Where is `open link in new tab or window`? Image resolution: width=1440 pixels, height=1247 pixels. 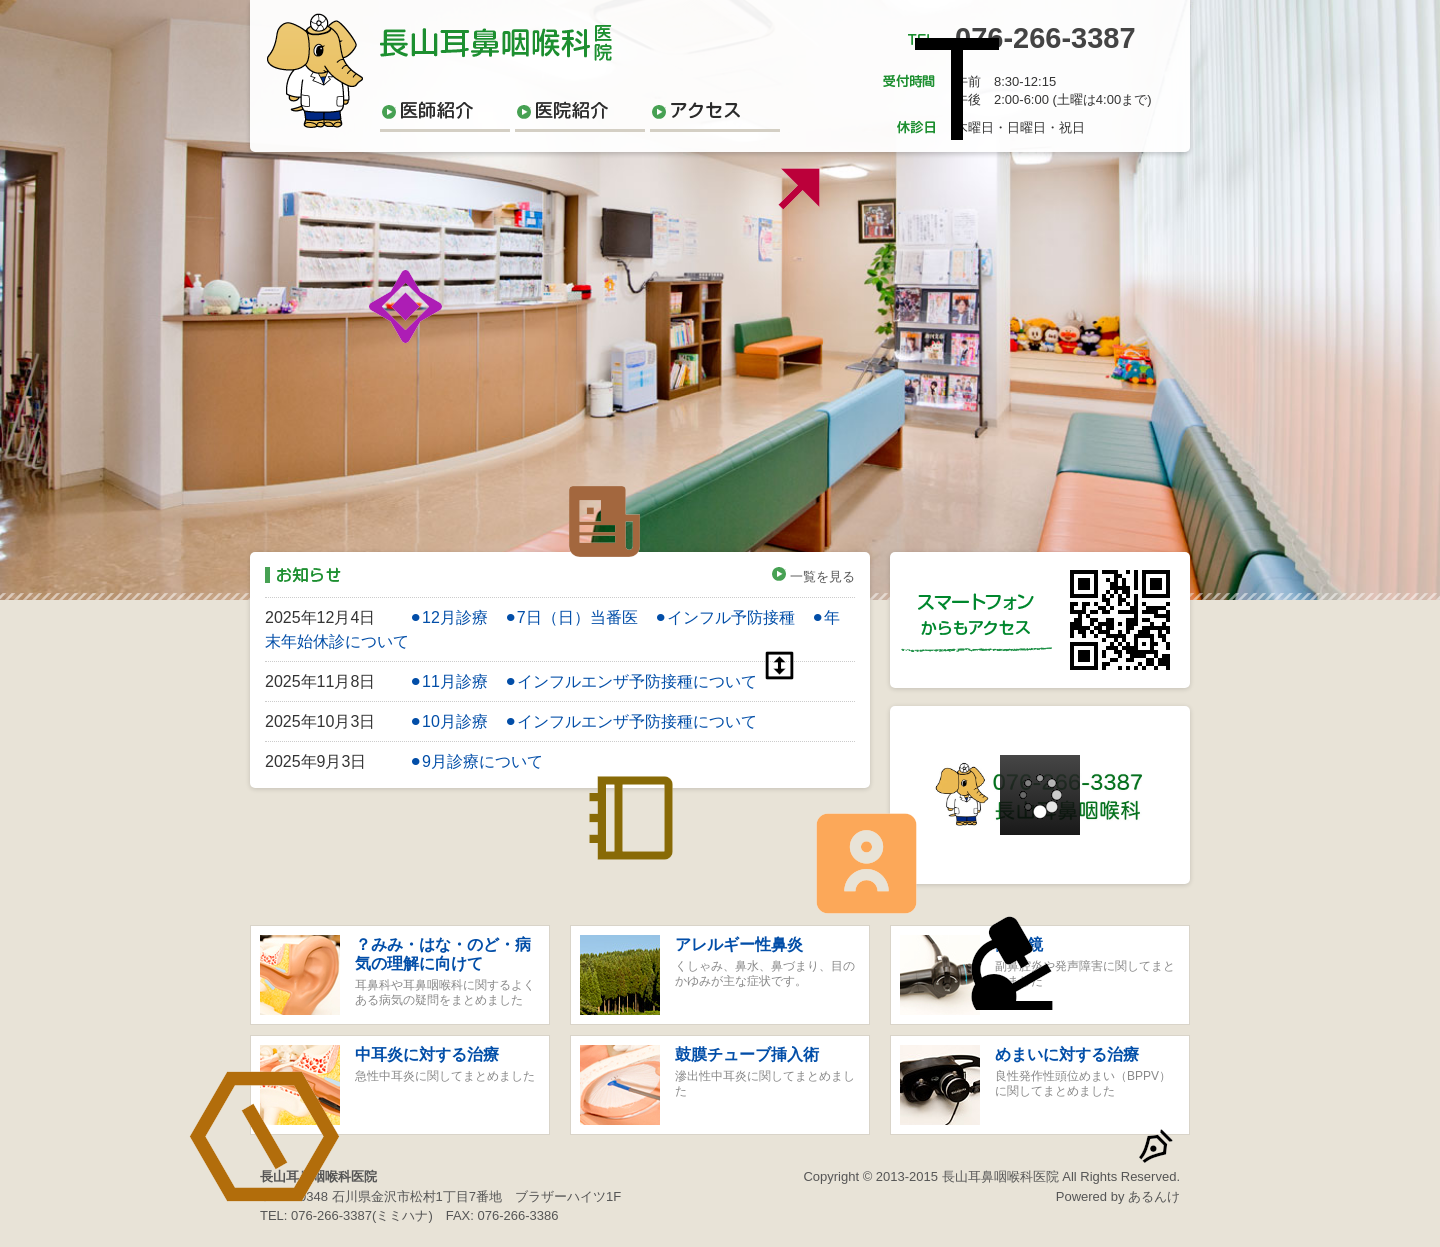 open link in new tab or window is located at coordinates (799, 189).